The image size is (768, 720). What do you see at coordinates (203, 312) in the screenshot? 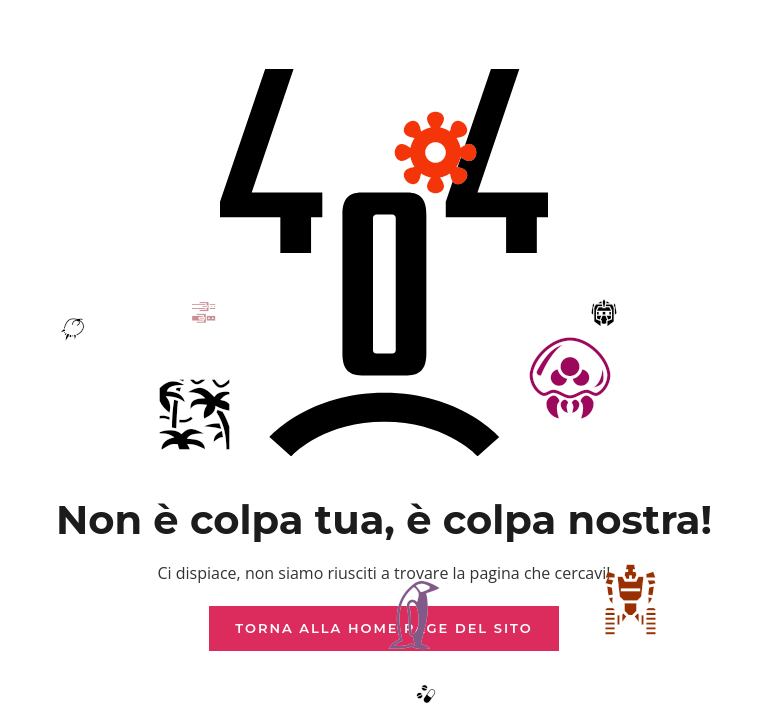
I see `view belt or accessory options` at bounding box center [203, 312].